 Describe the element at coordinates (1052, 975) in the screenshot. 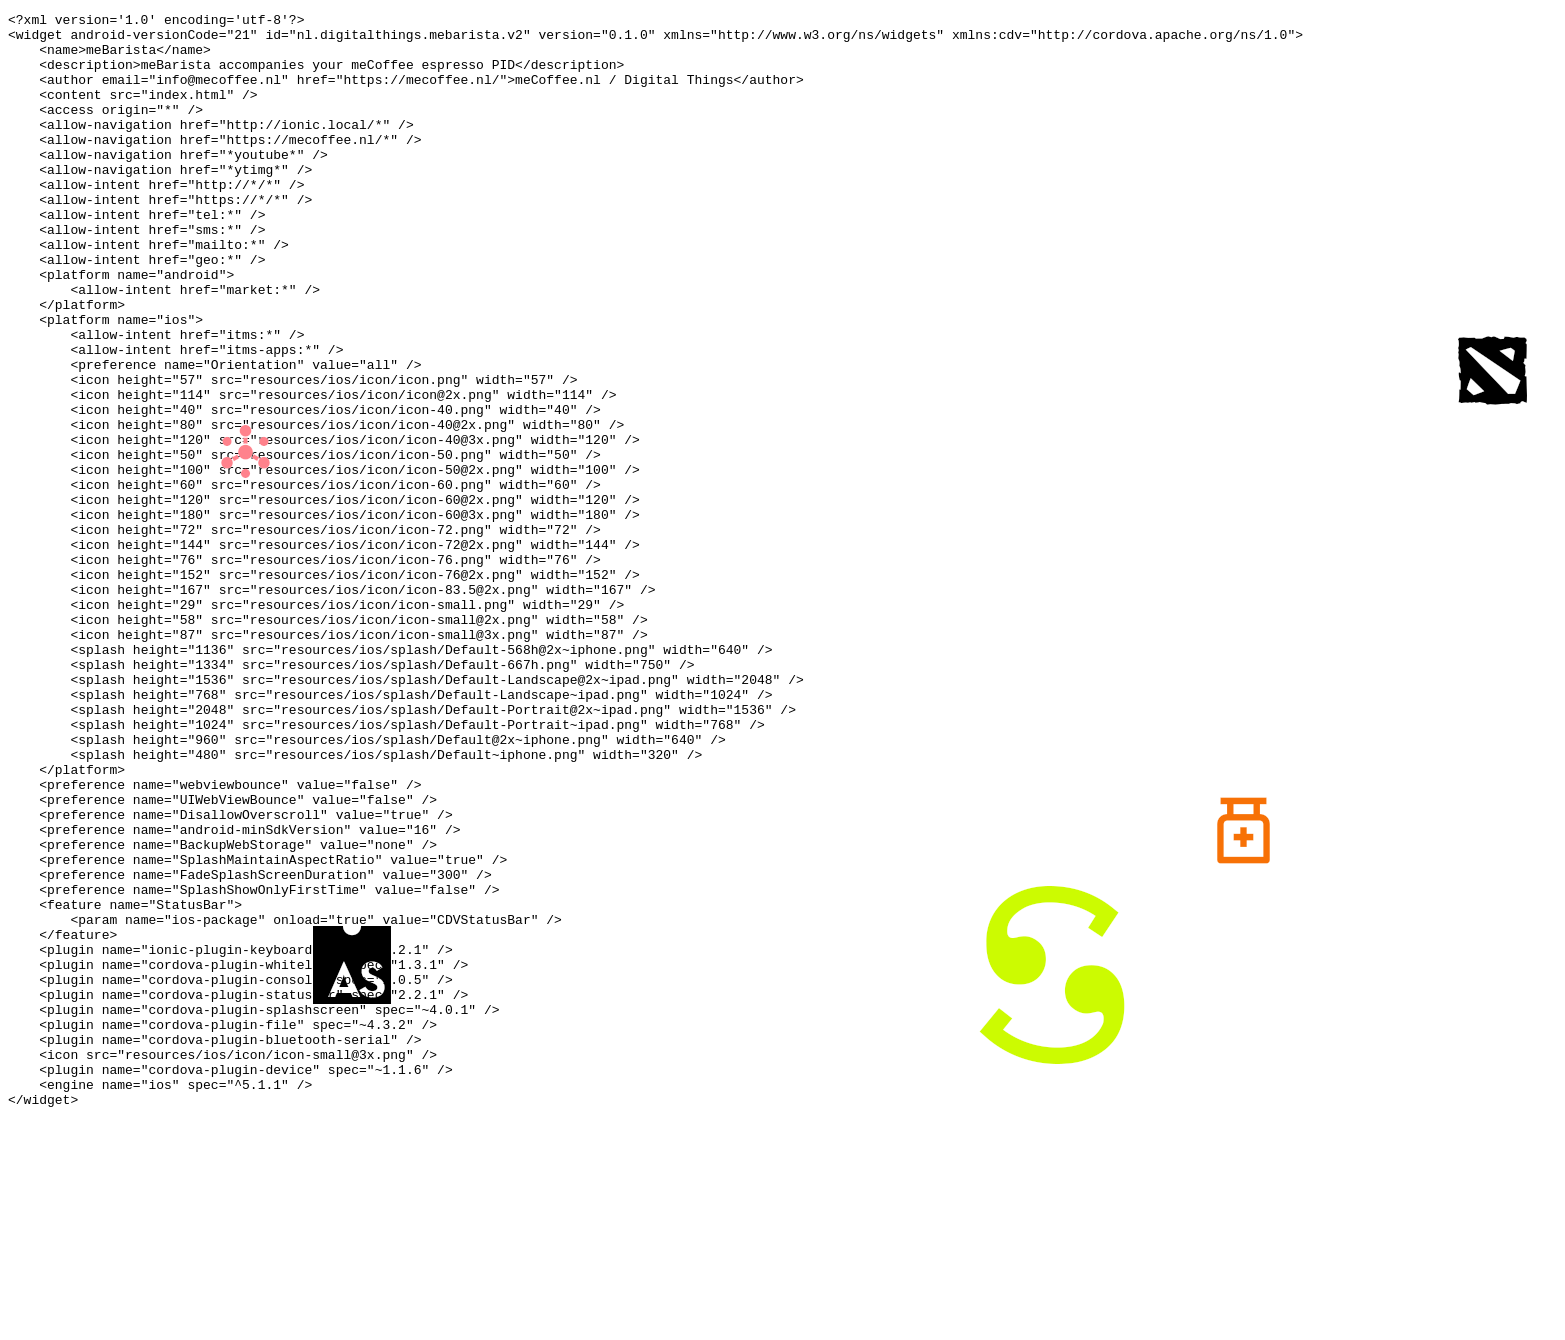

I see `open the Scribd app` at that location.